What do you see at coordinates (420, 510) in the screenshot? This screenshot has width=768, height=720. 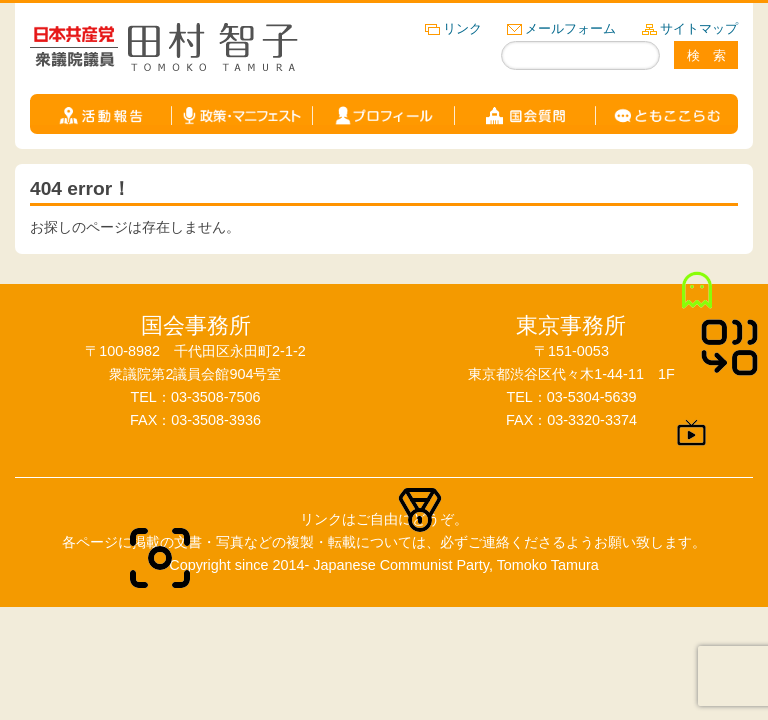 I see `view achievements or awards` at bounding box center [420, 510].